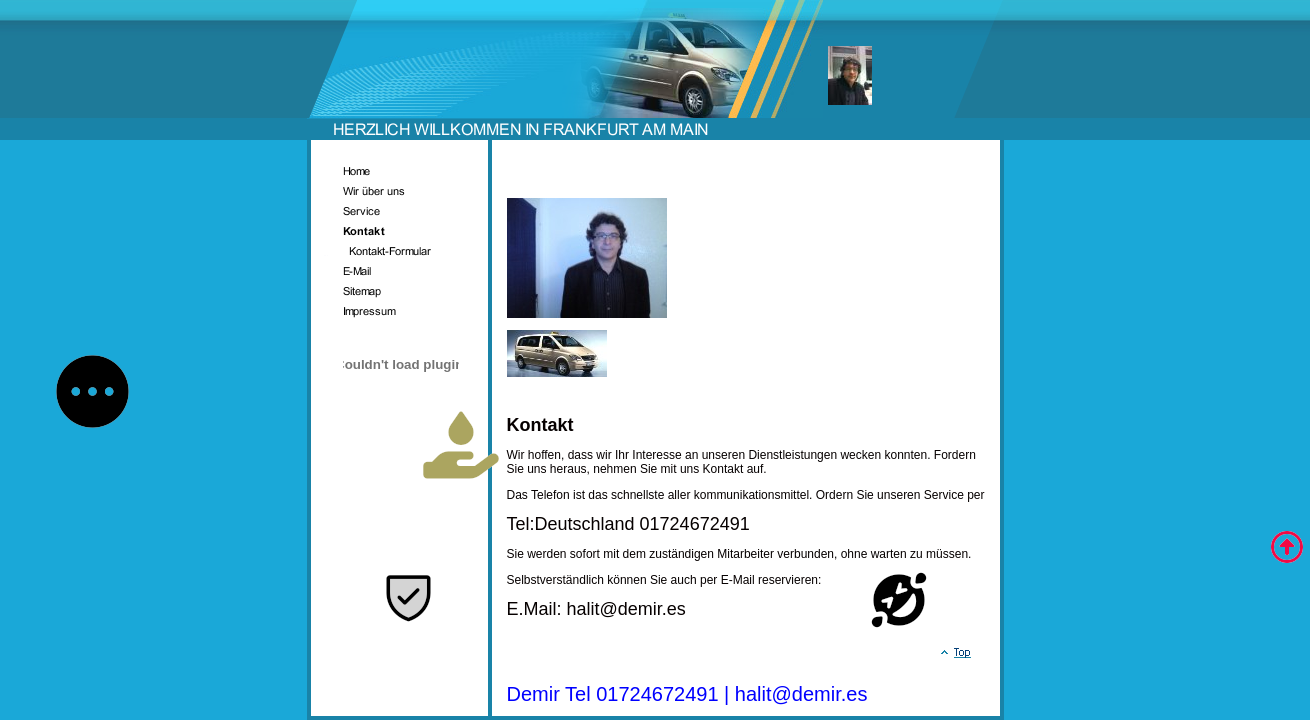  I want to click on access more options or actions, so click(92, 391).